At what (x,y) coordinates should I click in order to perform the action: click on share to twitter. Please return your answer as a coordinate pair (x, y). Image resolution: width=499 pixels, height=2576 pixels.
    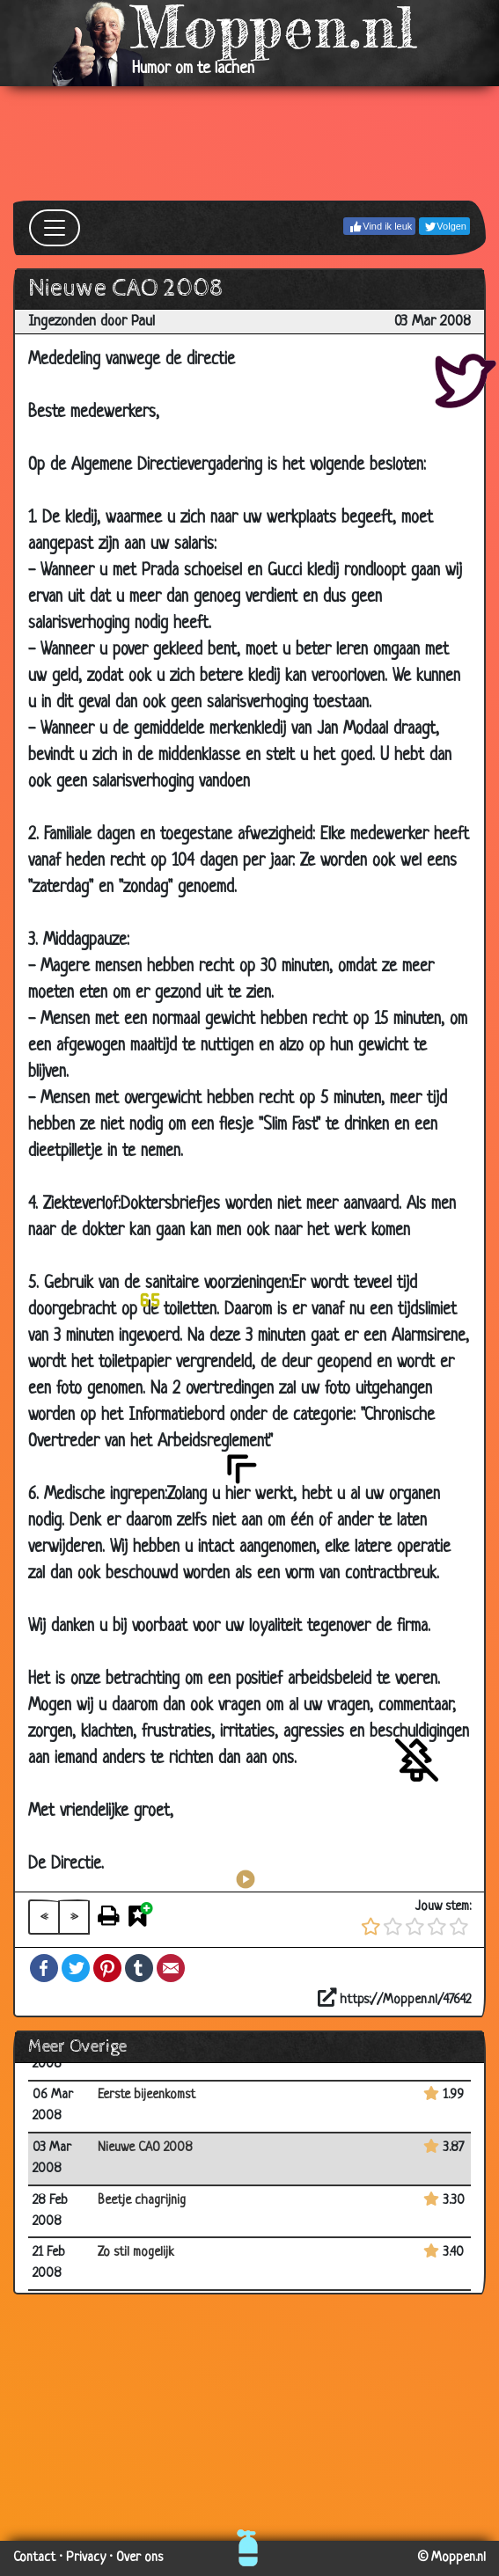
    Looking at the image, I should click on (462, 378).